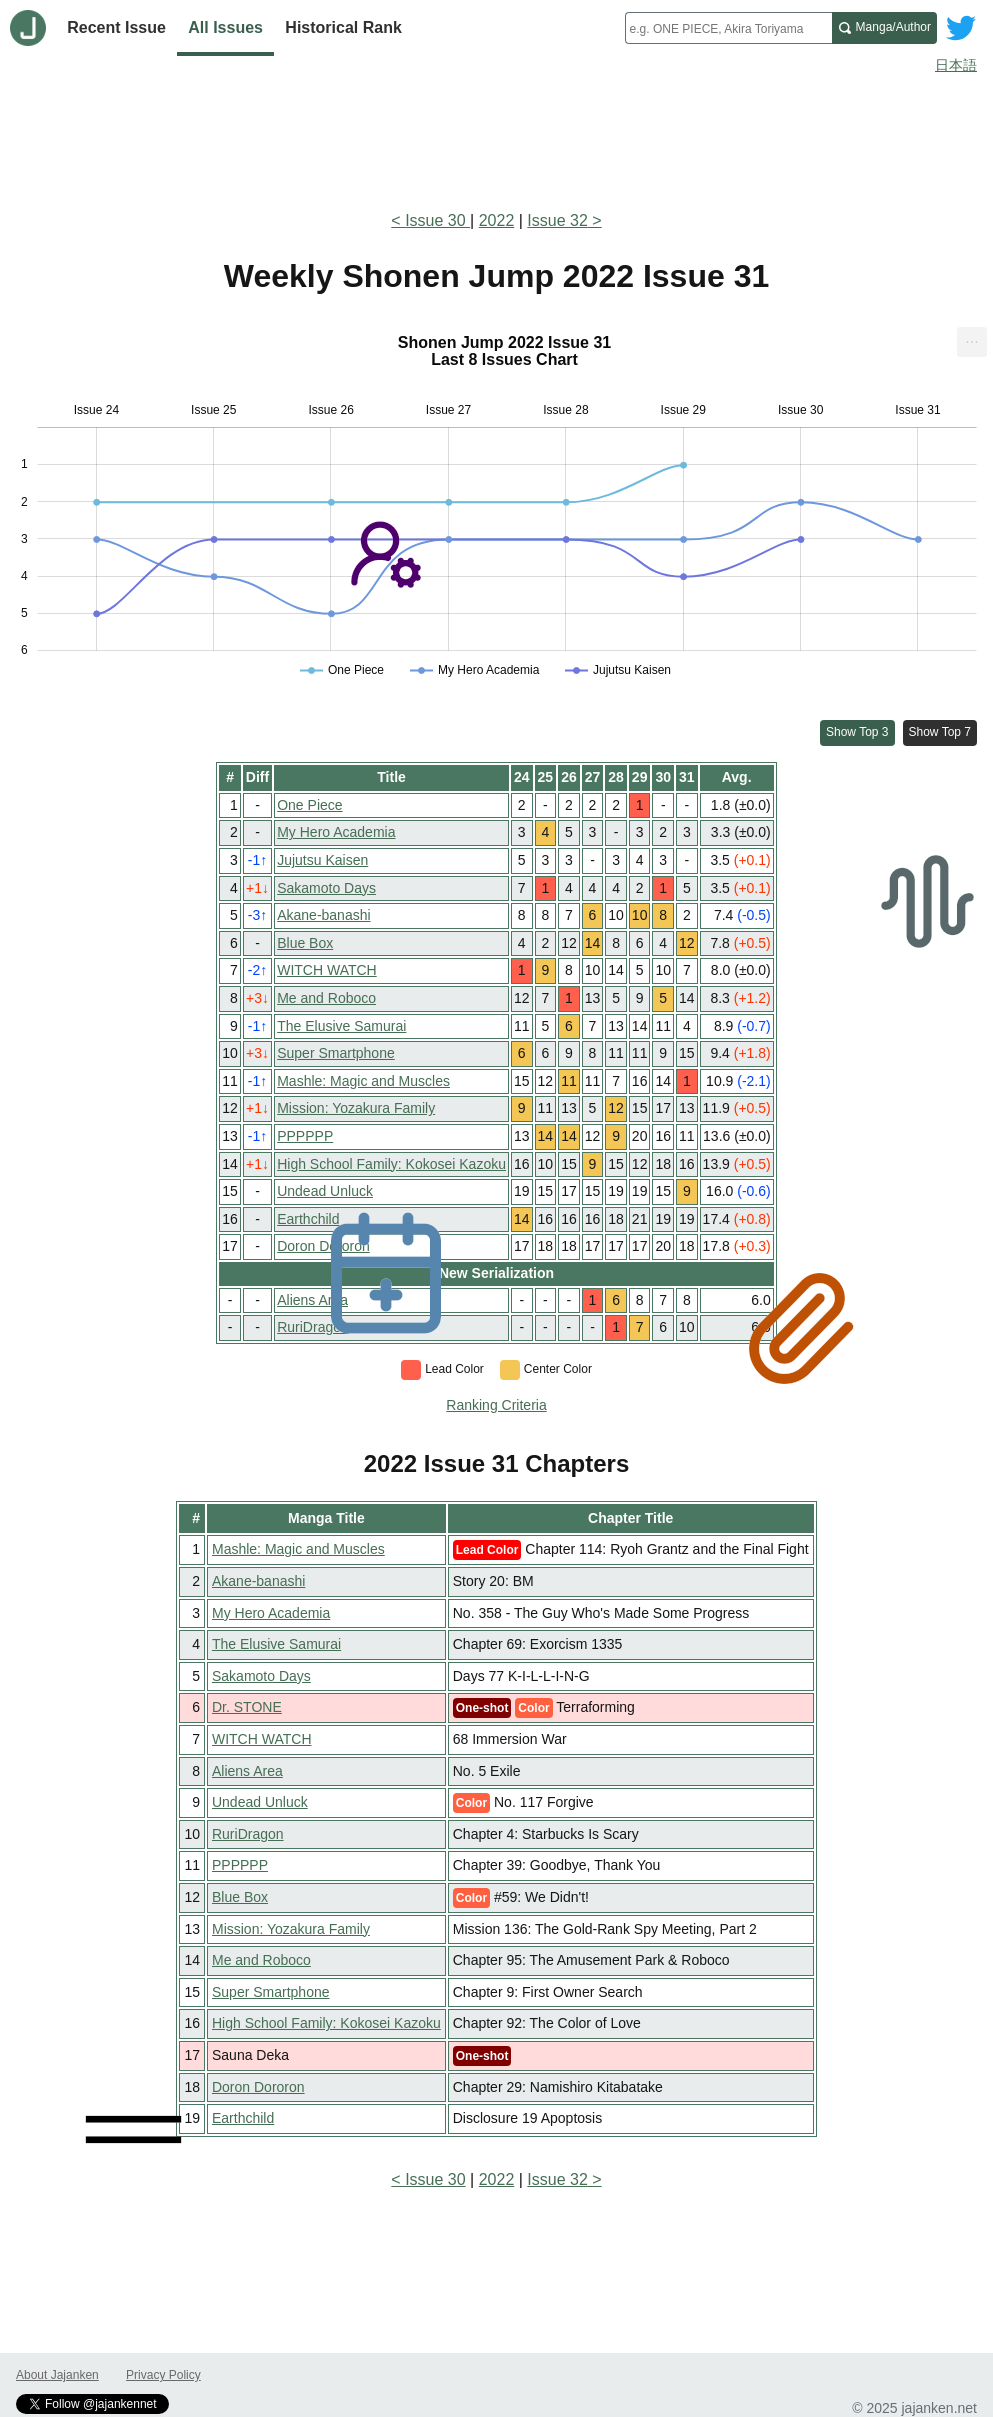 This screenshot has width=993, height=2417. Describe the element at coordinates (386, 553) in the screenshot. I see `access user account settings` at that location.